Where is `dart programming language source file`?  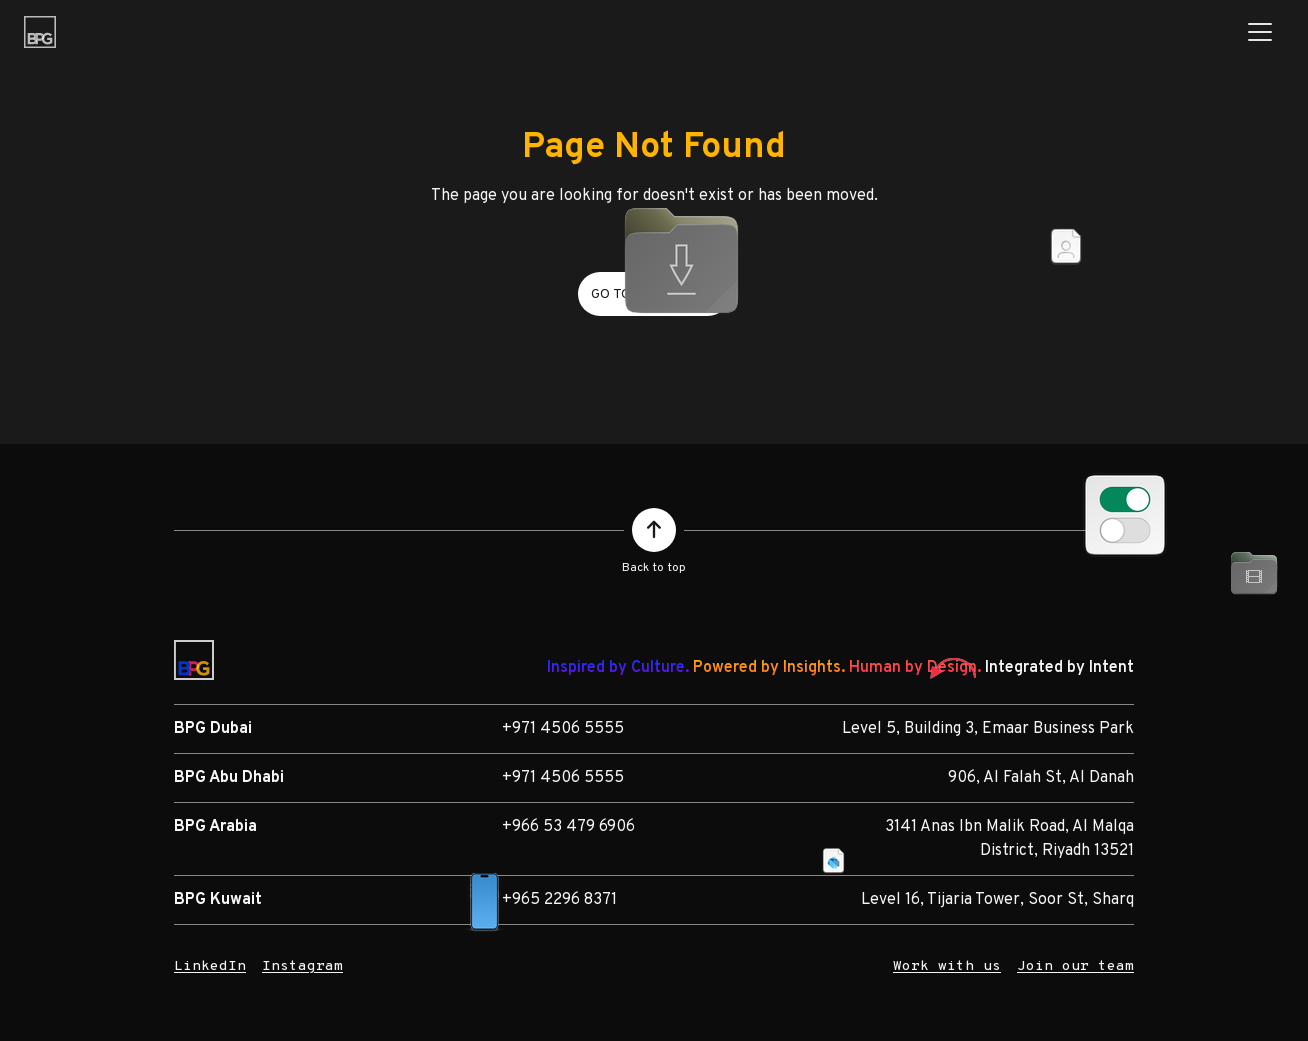 dart programming language source file is located at coordinates (833, 860).